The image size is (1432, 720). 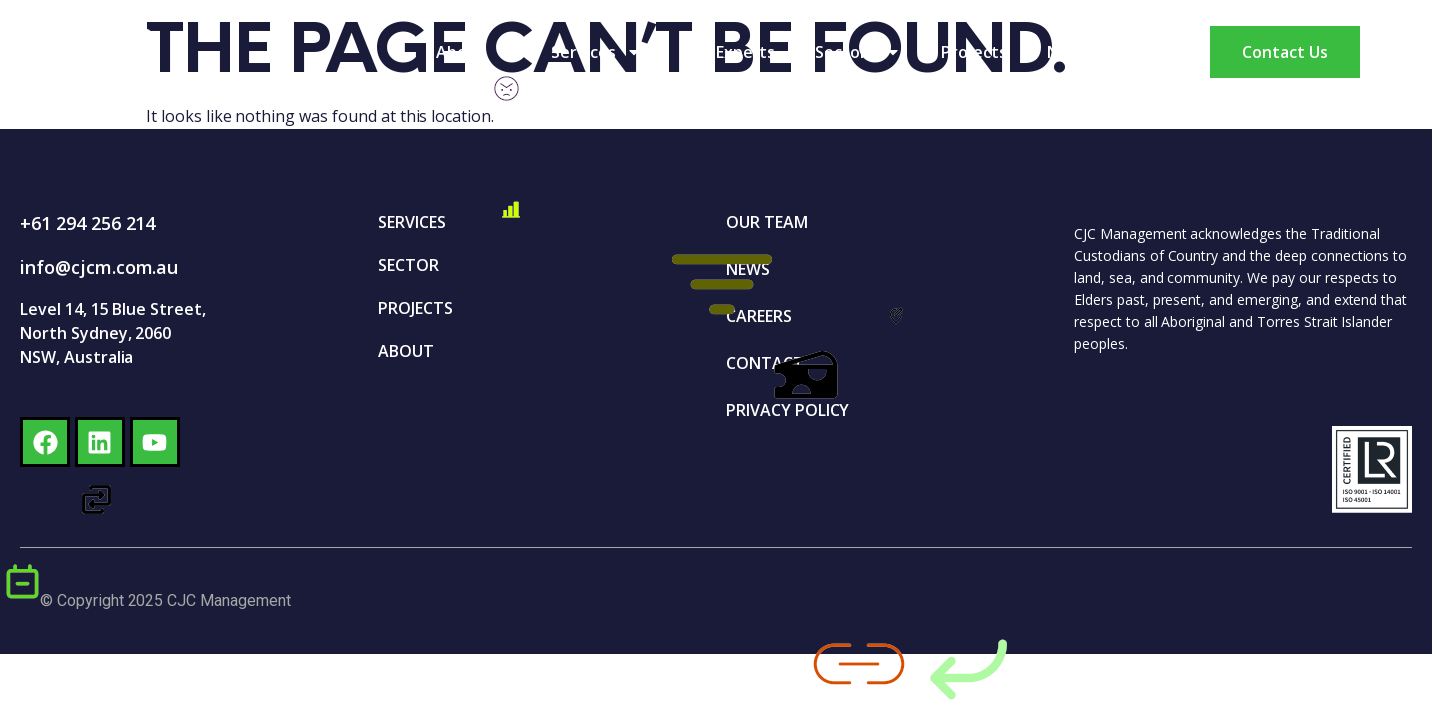 What do you see at coordinates (806, 378) in the screenshot?
I see `indicates dairy or cheese-related content` at bounding box center [806, 378].